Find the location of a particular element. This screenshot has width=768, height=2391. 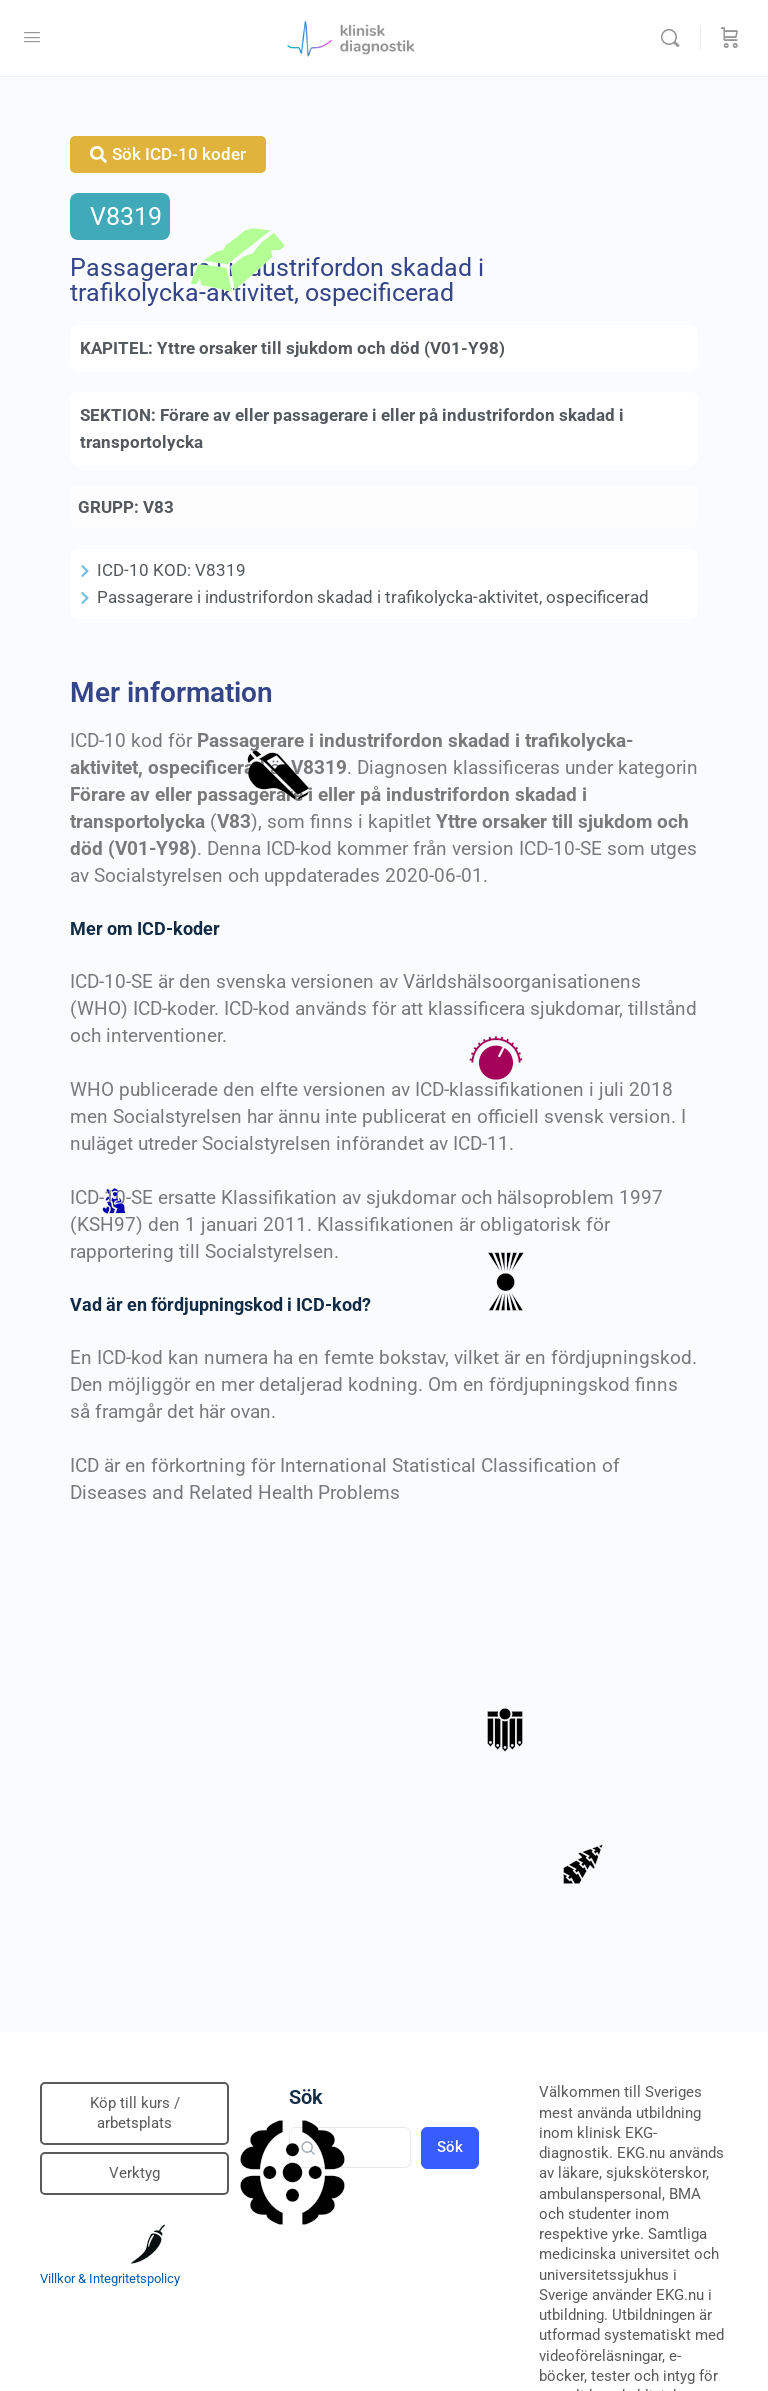

select clay brick as a building material is located at coordinates (238, 260).